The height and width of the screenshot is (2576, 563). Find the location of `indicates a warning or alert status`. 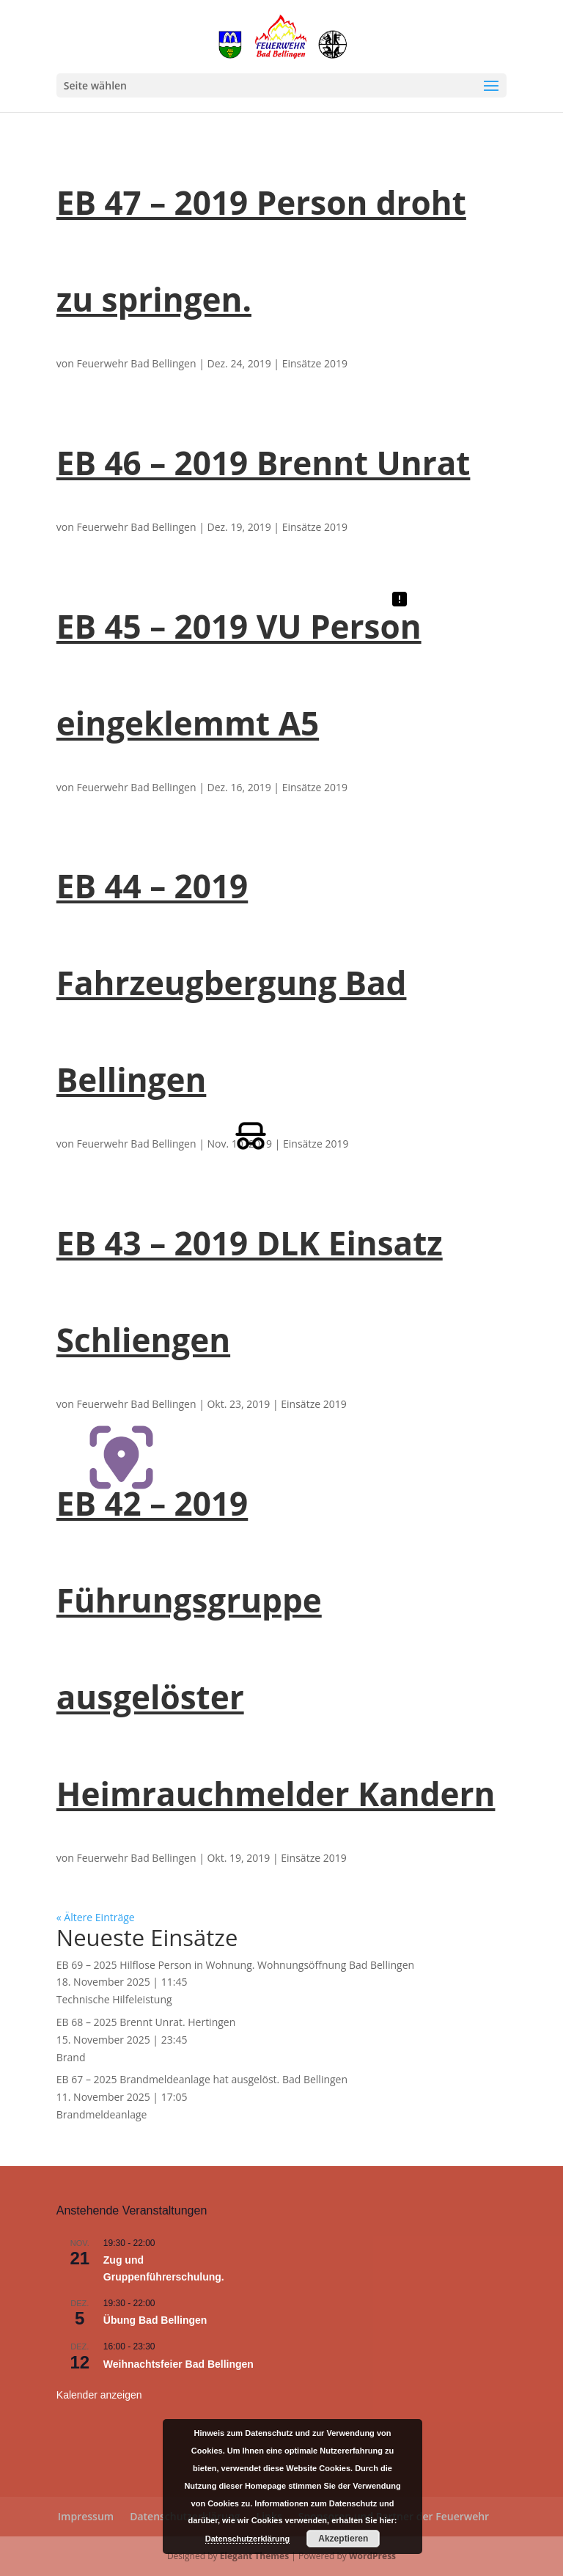

indicates a warning or alert status is located at coordinates (400, 599).